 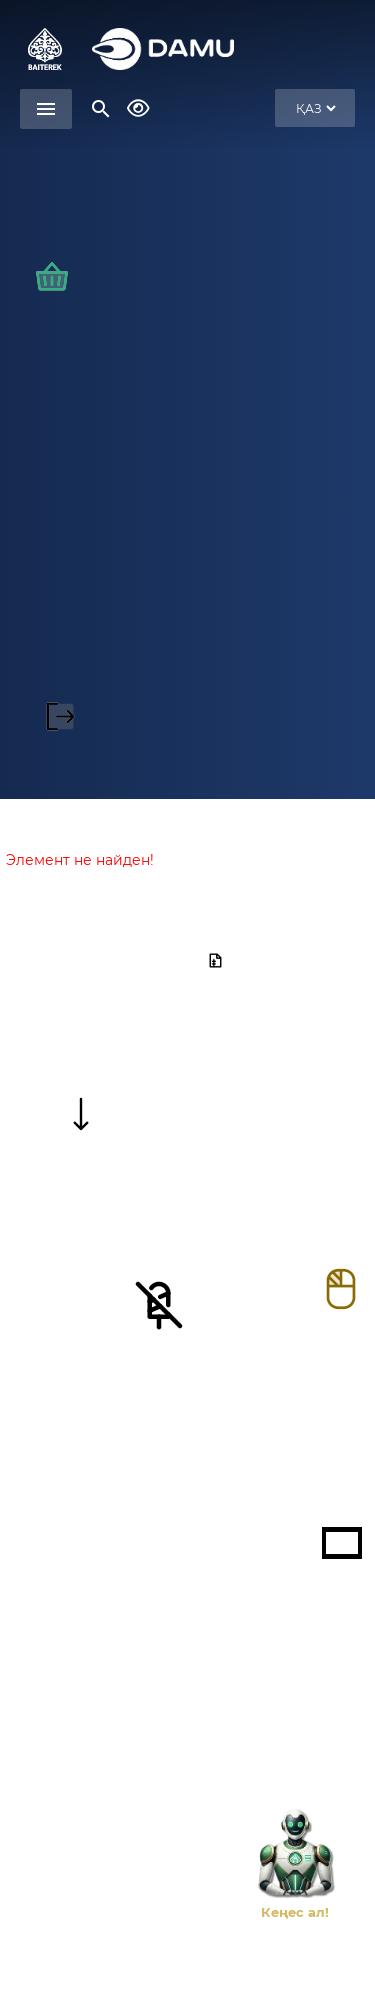 What do you see at coordinates (341, 1289) in the screenshot?
I see `left mouse button click action` at bounding box center [341, 1289].